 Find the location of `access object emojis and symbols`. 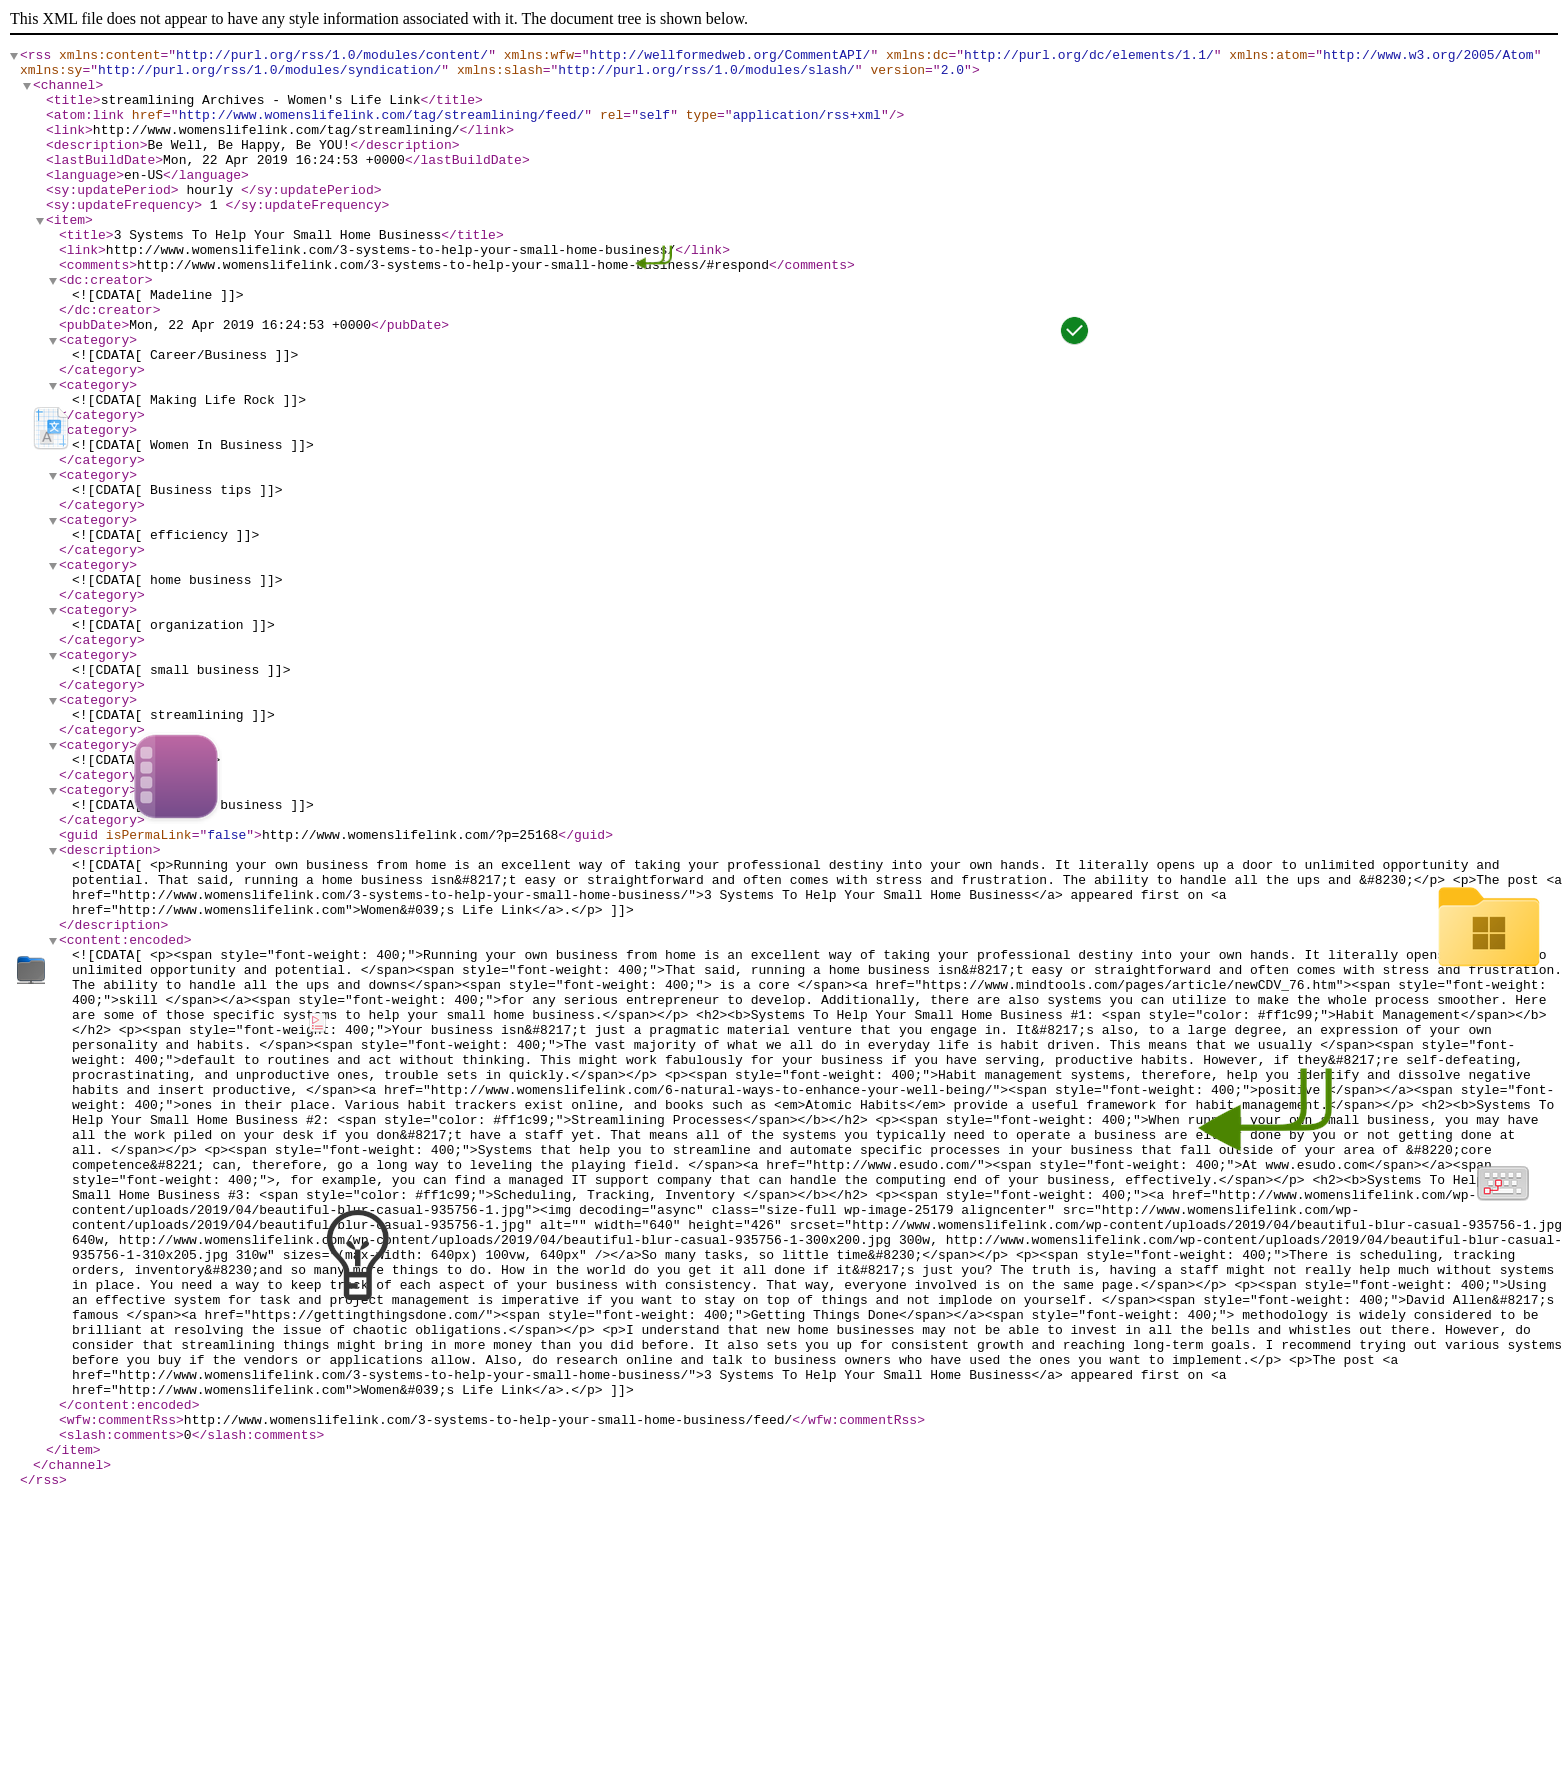

access object emojis and symbols is located at coordinates (355, 1255).